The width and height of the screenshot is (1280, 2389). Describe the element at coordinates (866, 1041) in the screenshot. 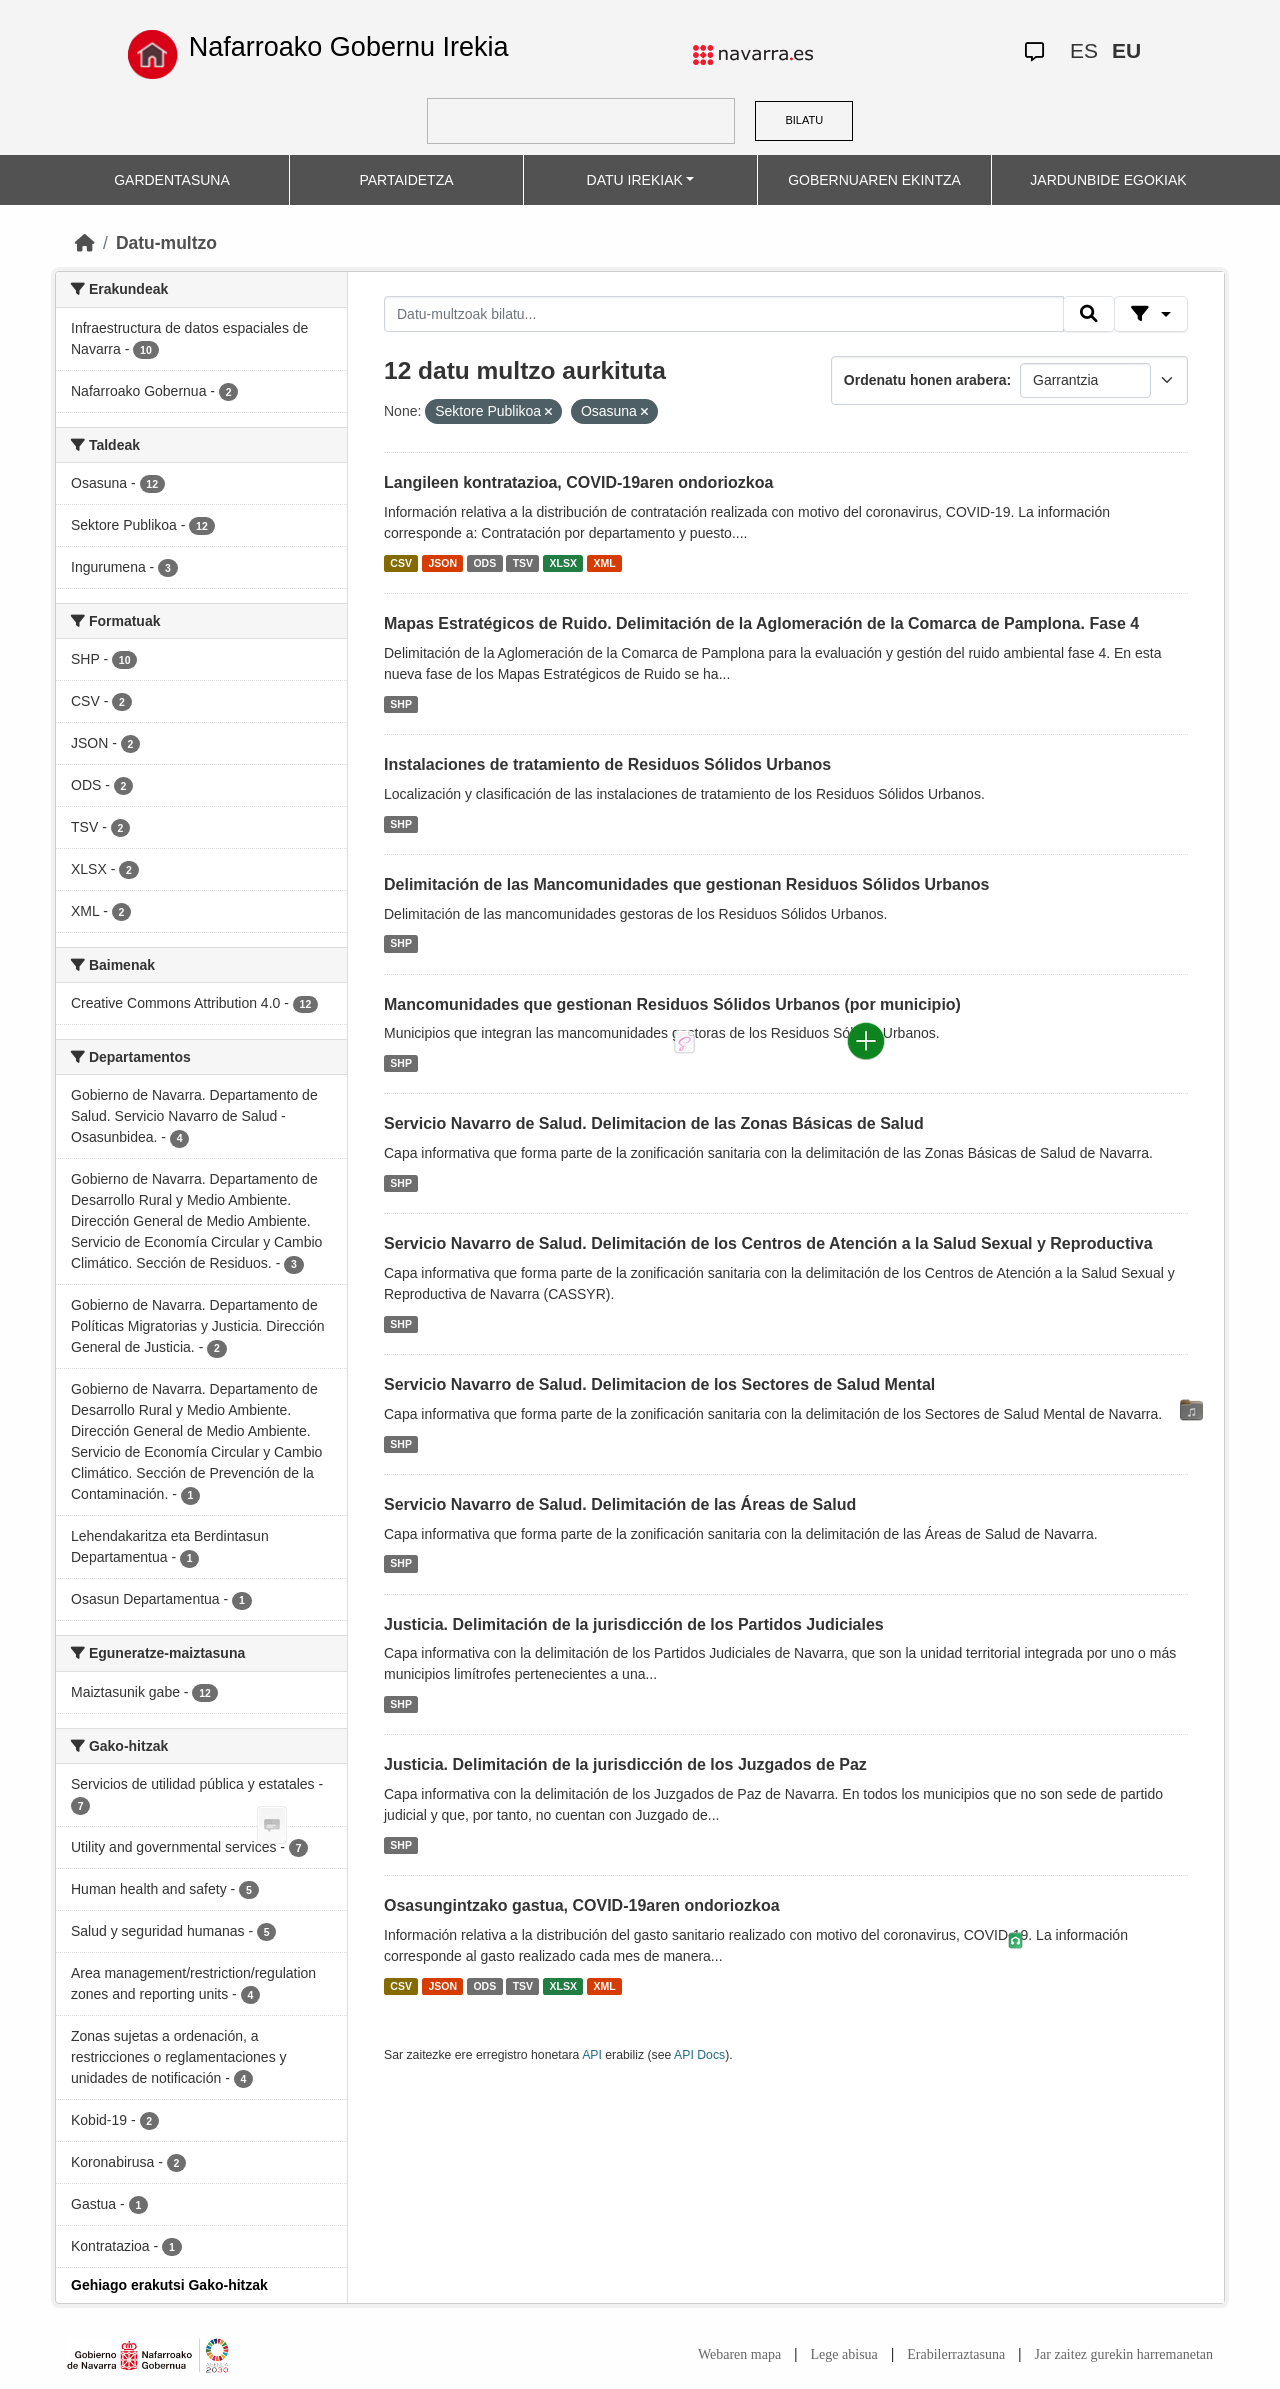

I see `add a new item or file` at that location.